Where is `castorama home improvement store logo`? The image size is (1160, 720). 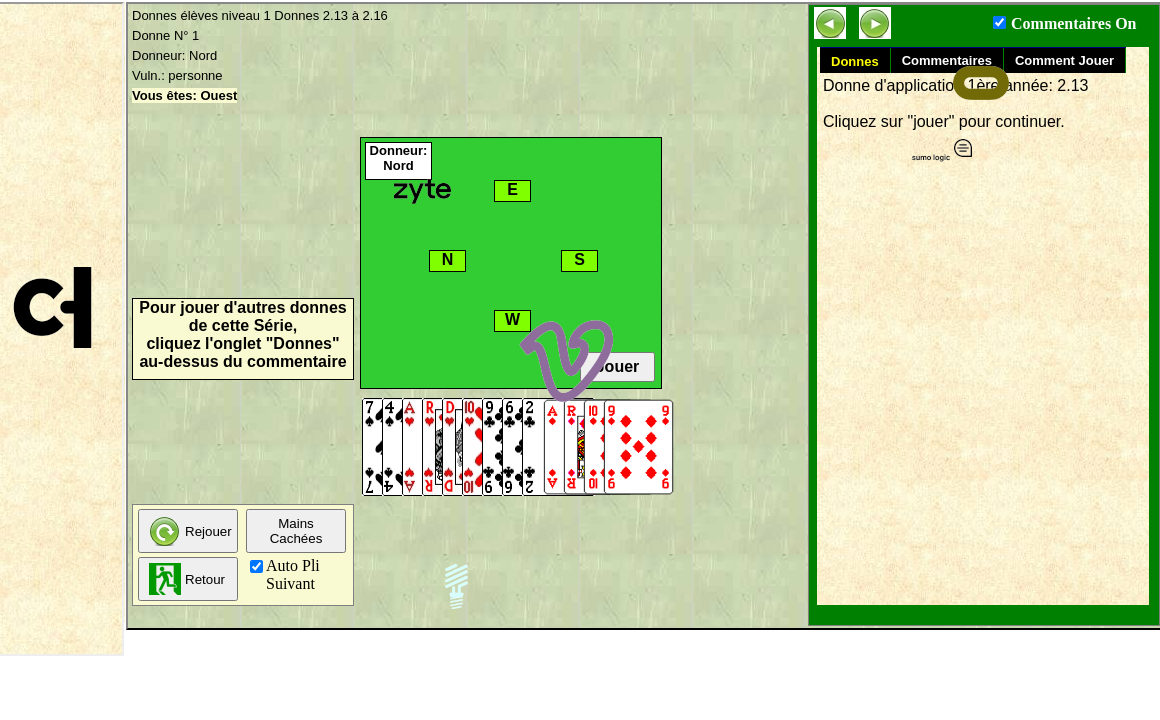
castorama home improvement store logo is located at coordinates (52, 307).